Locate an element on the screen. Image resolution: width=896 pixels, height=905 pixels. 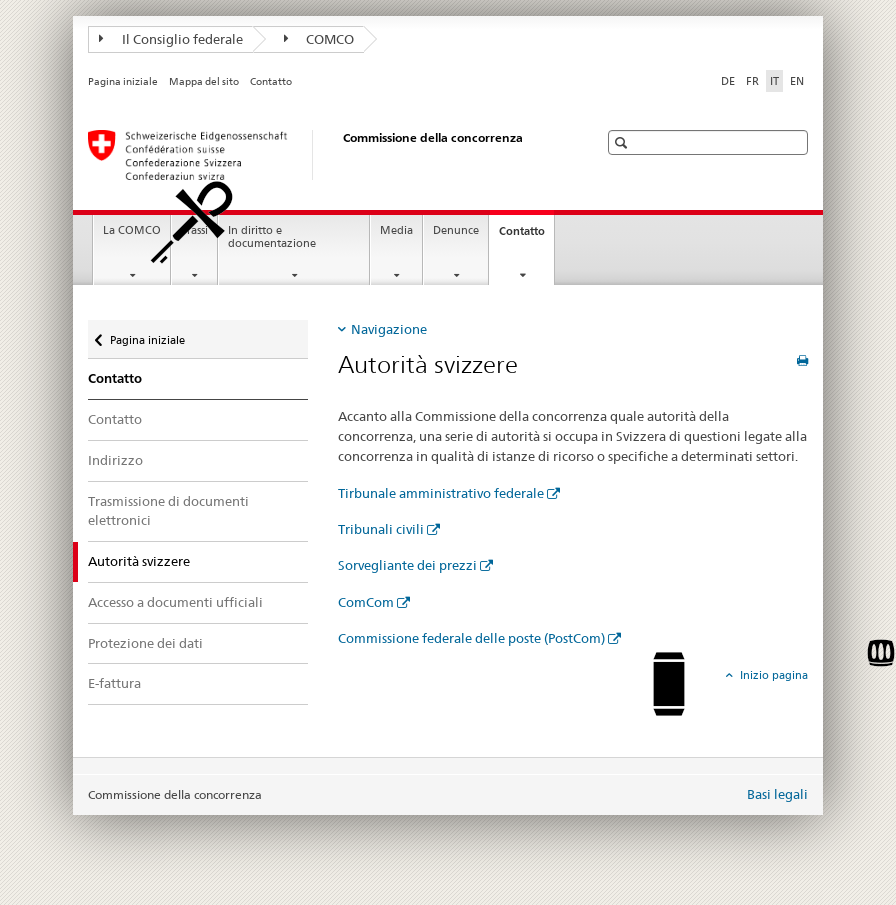
millennium key item from yu-gi-oh series is located at coordinates (191, 222).